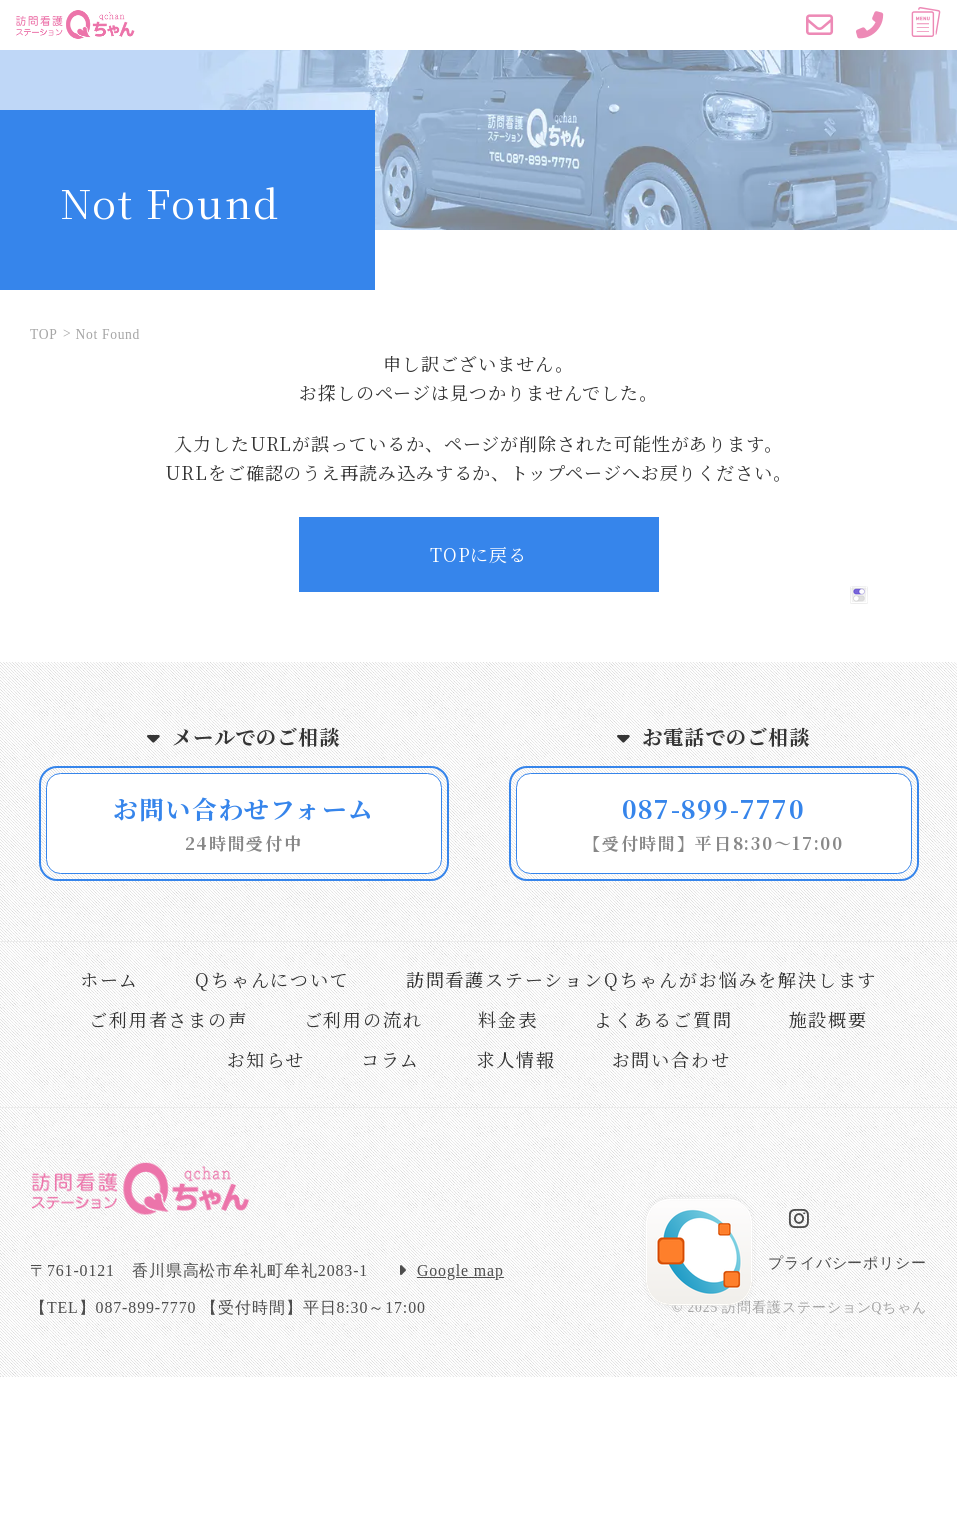  I want to click on open GNU Octave numerical computing application, so click(699, 1250).